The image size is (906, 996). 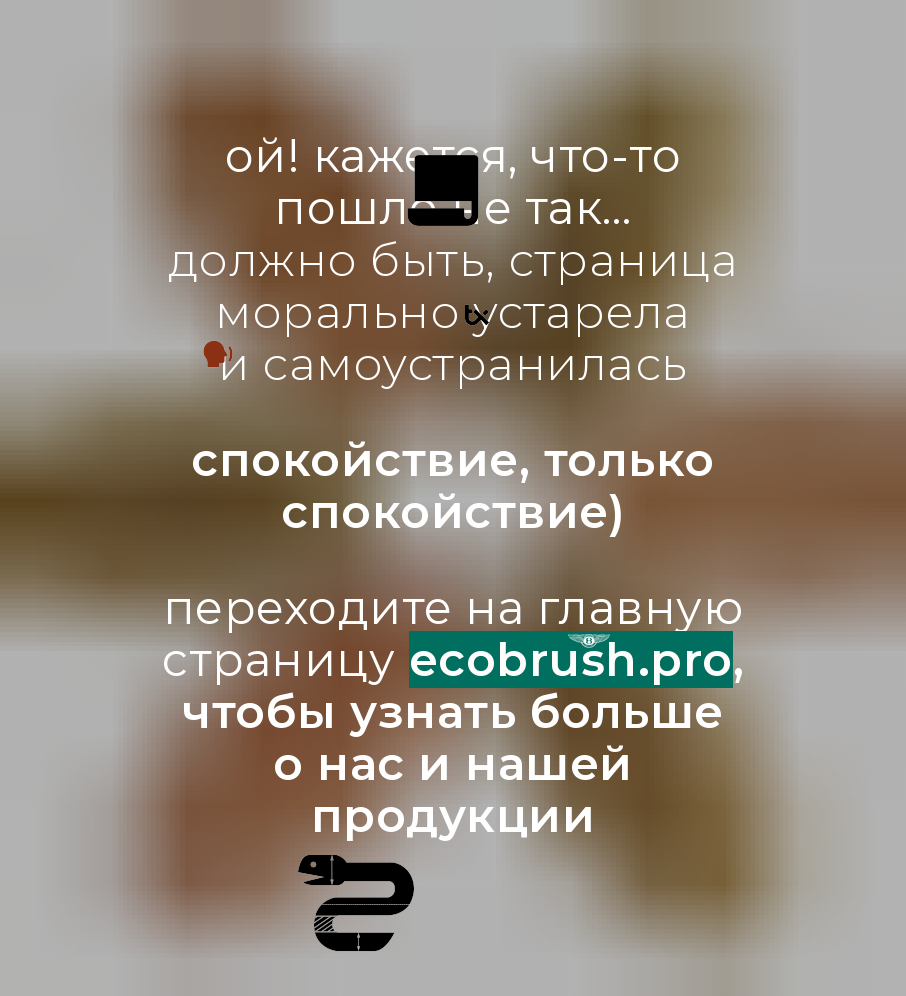 What do you see at coordinates (218, 354) in the screenshot?
I see `activate text-to-speech or voice output` at bounding box center [218, 354].